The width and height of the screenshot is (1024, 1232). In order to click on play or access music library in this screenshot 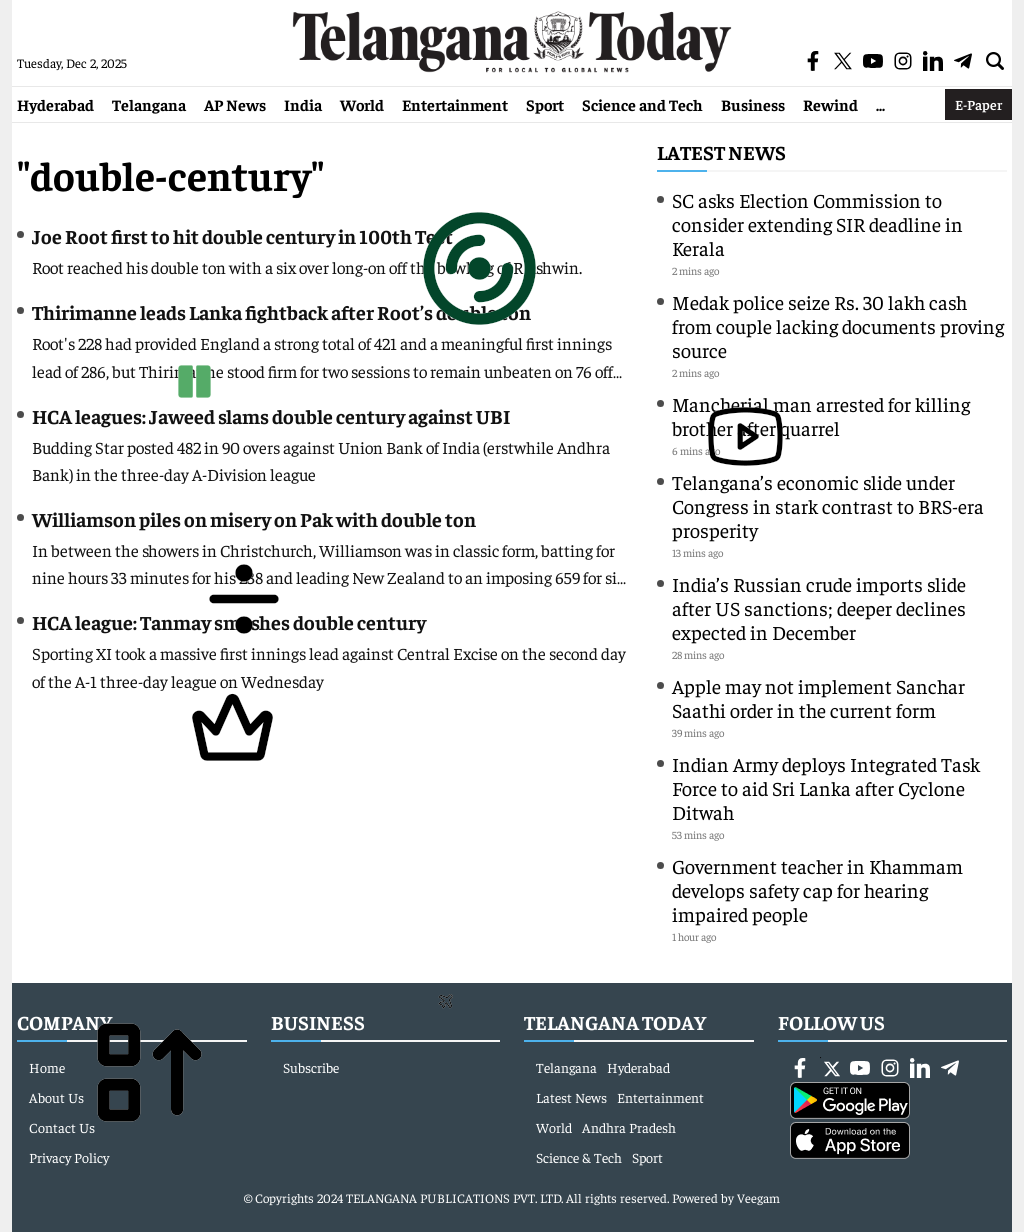, I will do `click(479, 268)`.